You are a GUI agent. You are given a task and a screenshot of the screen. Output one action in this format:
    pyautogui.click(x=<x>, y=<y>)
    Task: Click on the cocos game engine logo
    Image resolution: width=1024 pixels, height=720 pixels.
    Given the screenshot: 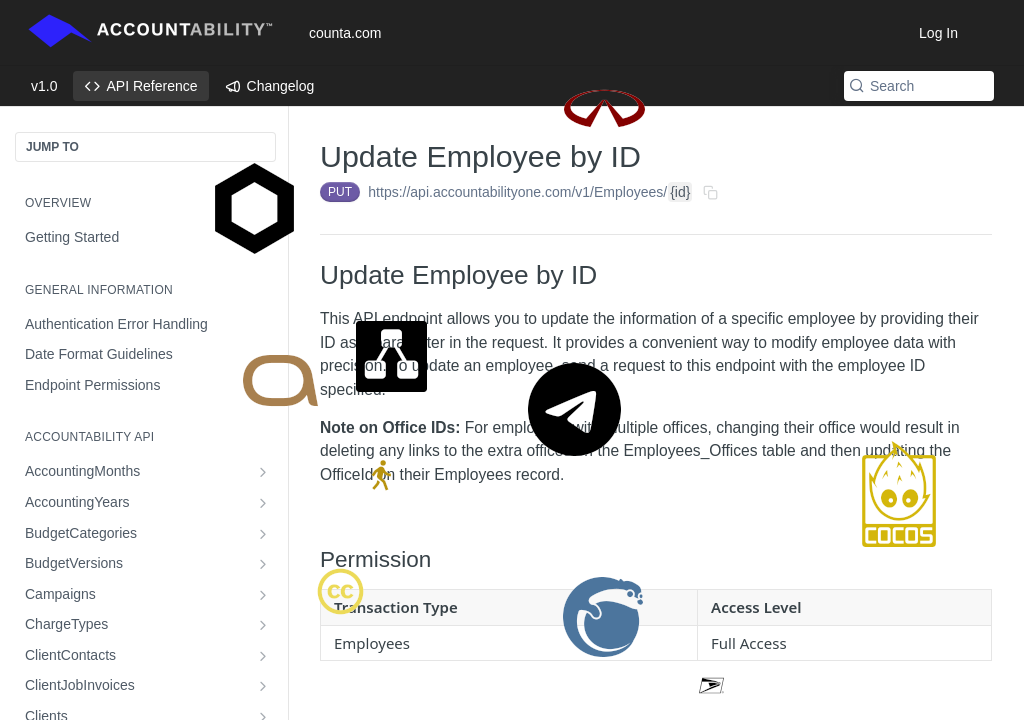 What is the action you would take?
    pyautogui.click(x=899, y=494)
    